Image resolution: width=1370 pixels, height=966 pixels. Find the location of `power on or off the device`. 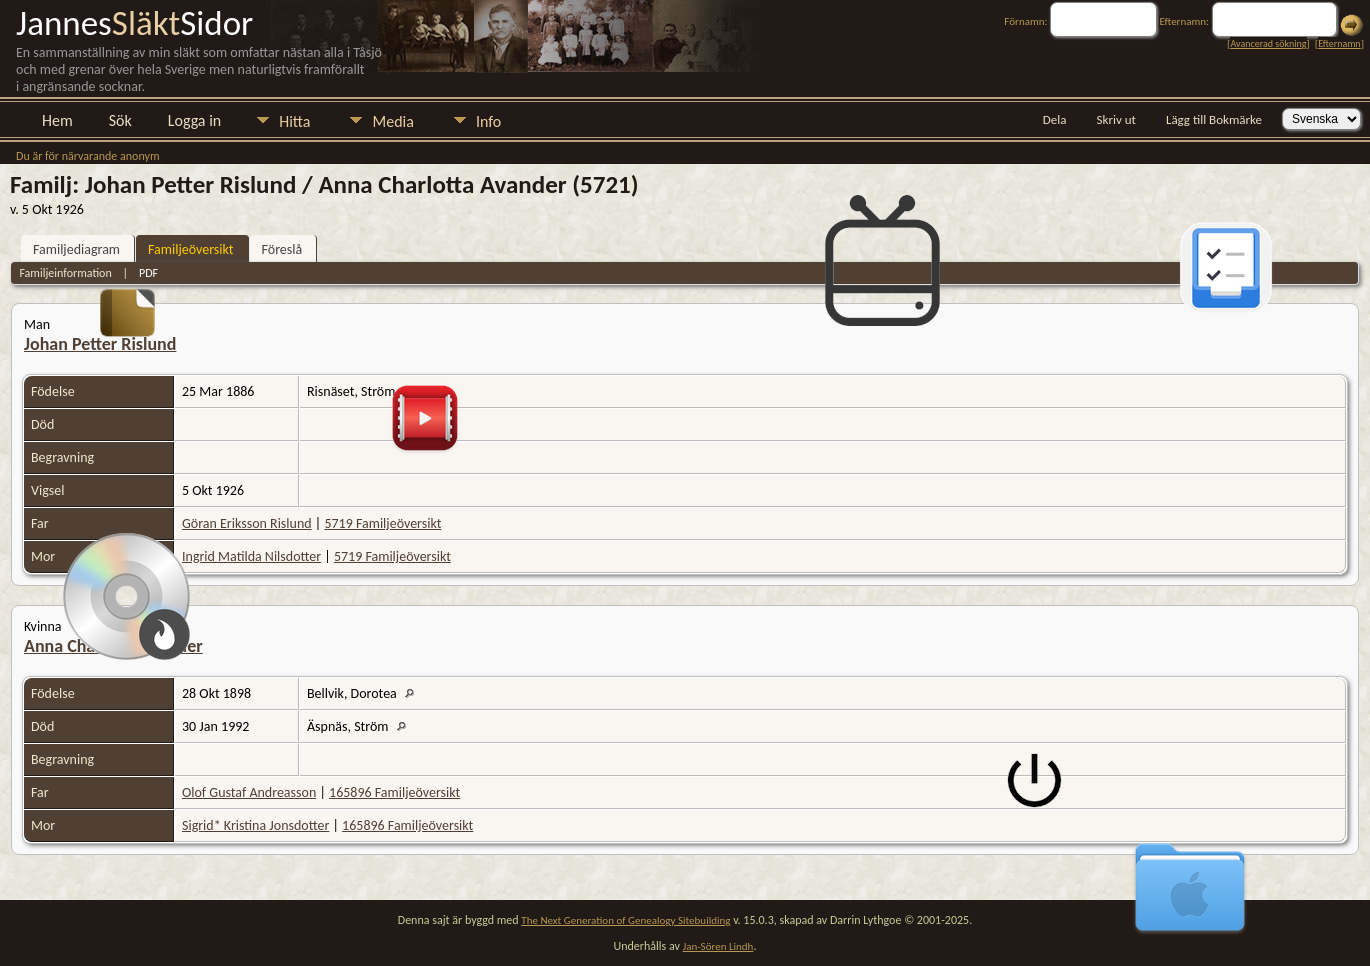

power on or off the device is located at coordinates (1034, 780).